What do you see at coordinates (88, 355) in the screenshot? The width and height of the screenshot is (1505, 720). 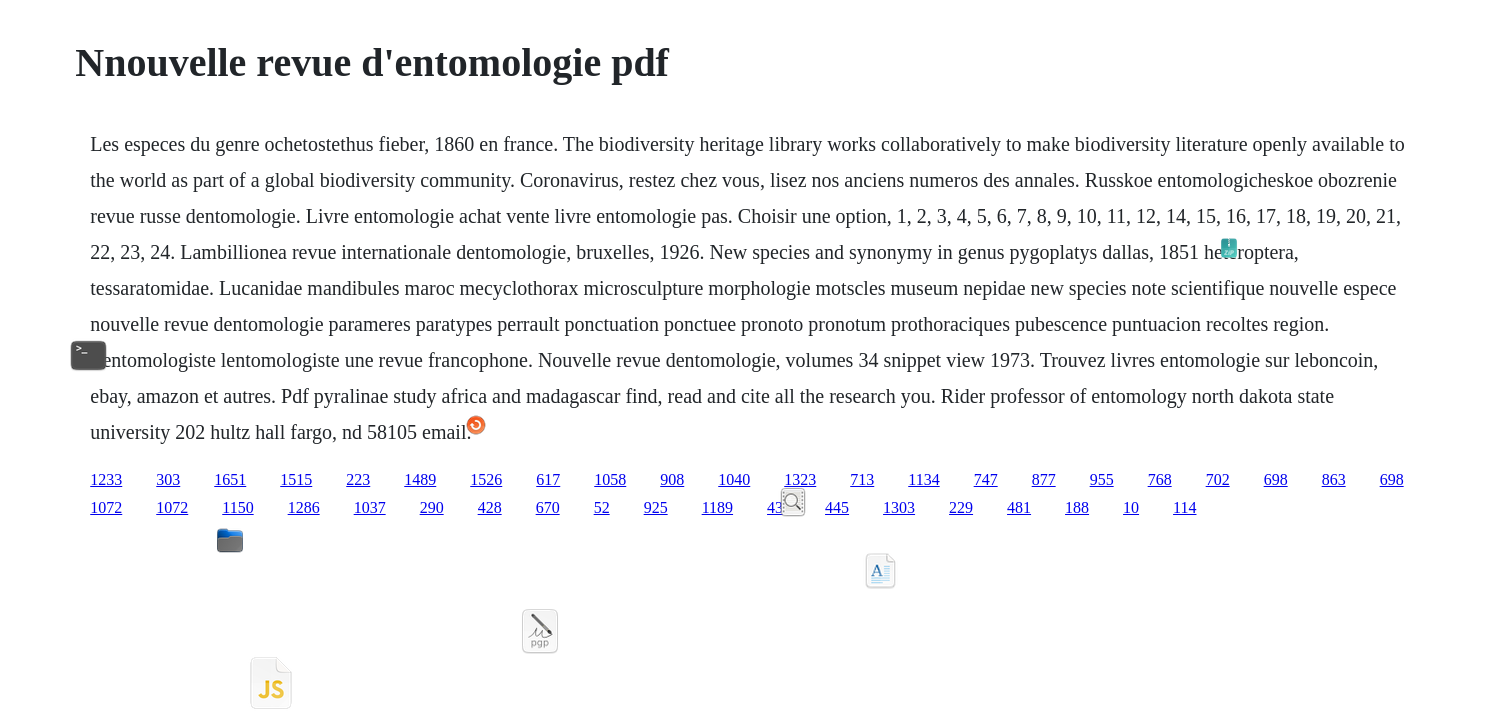 I see `open the terminal application` at bounding box center [88, 355].